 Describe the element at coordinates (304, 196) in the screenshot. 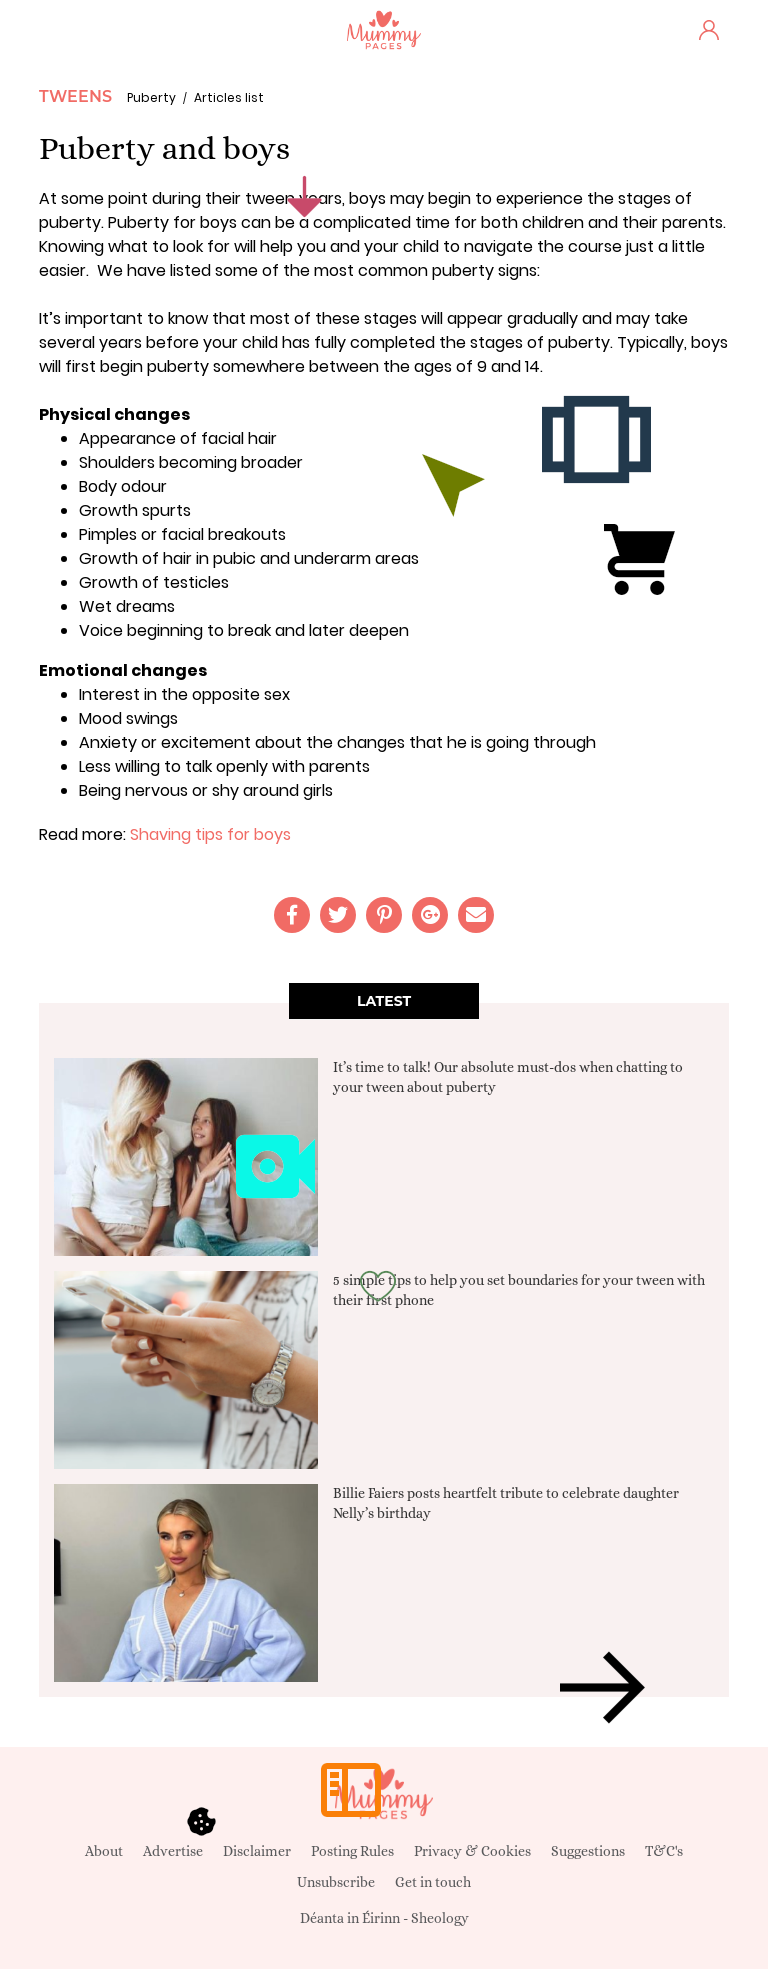

I see `download a file or content` at that location.